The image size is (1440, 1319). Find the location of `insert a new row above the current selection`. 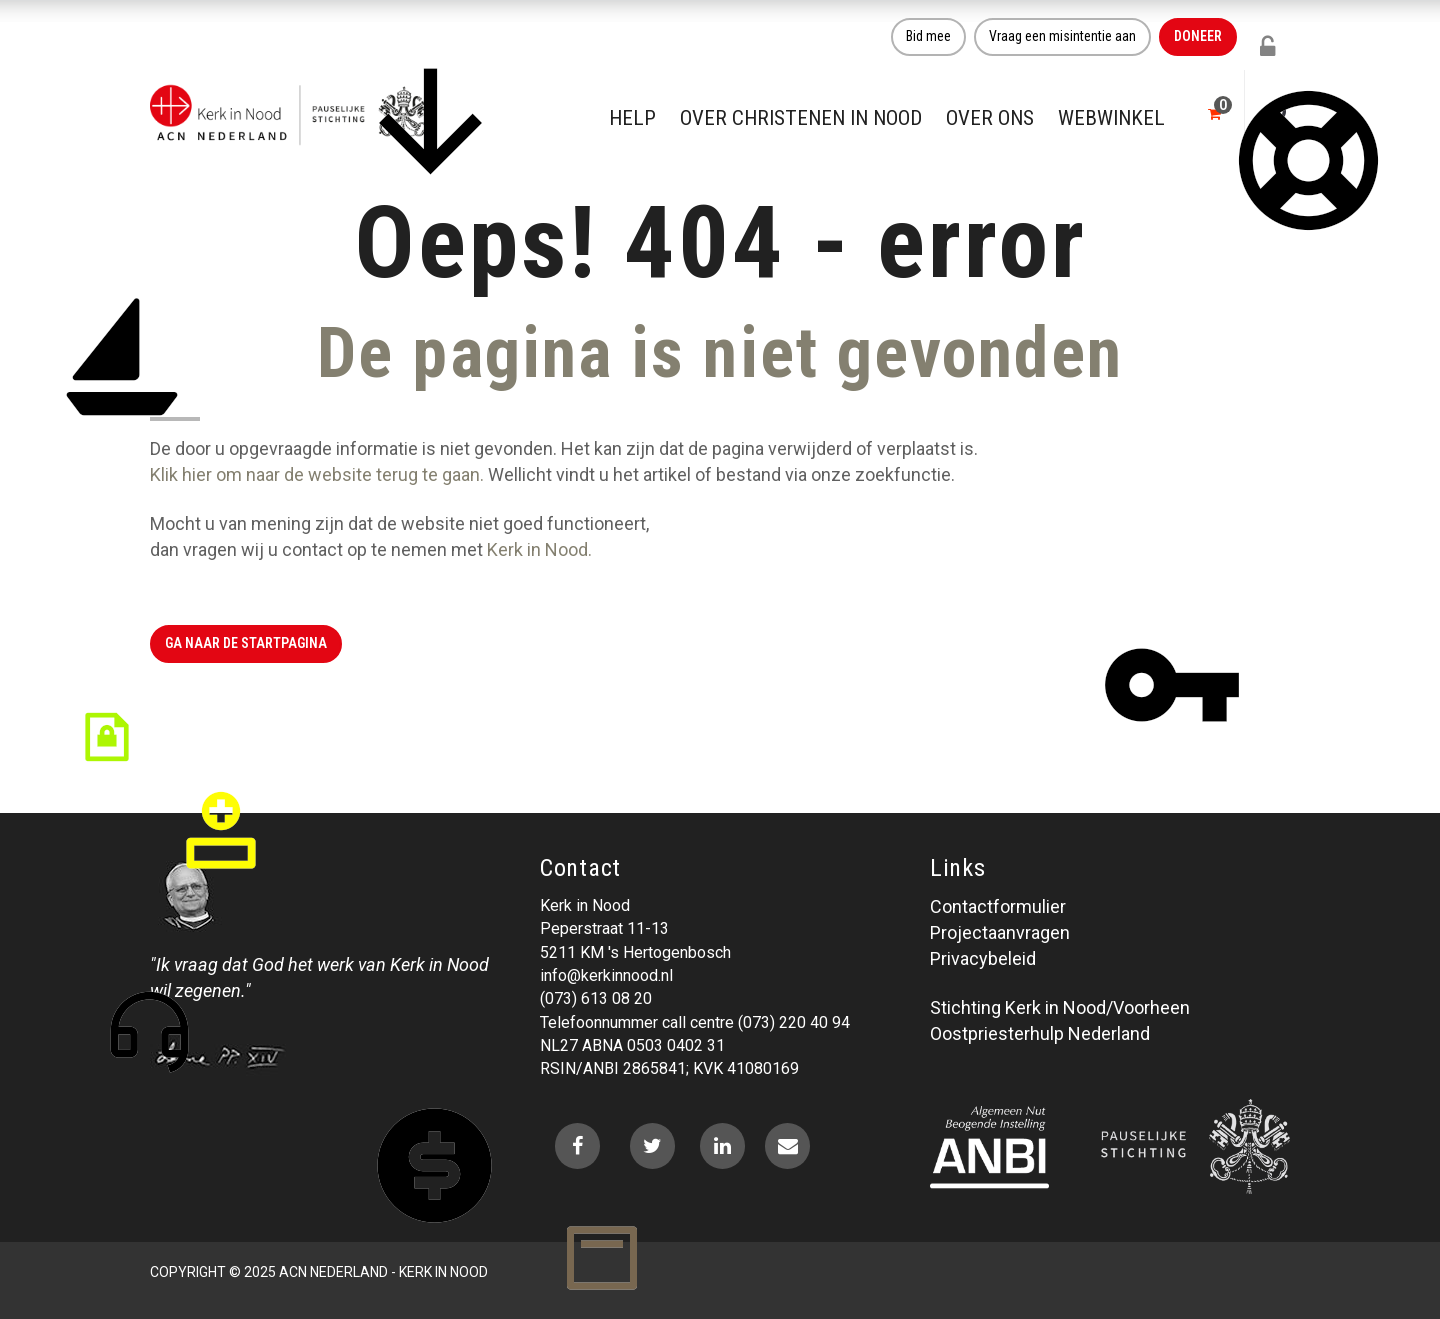

insert a new row above the current selection is located at coordinates (221, 834).